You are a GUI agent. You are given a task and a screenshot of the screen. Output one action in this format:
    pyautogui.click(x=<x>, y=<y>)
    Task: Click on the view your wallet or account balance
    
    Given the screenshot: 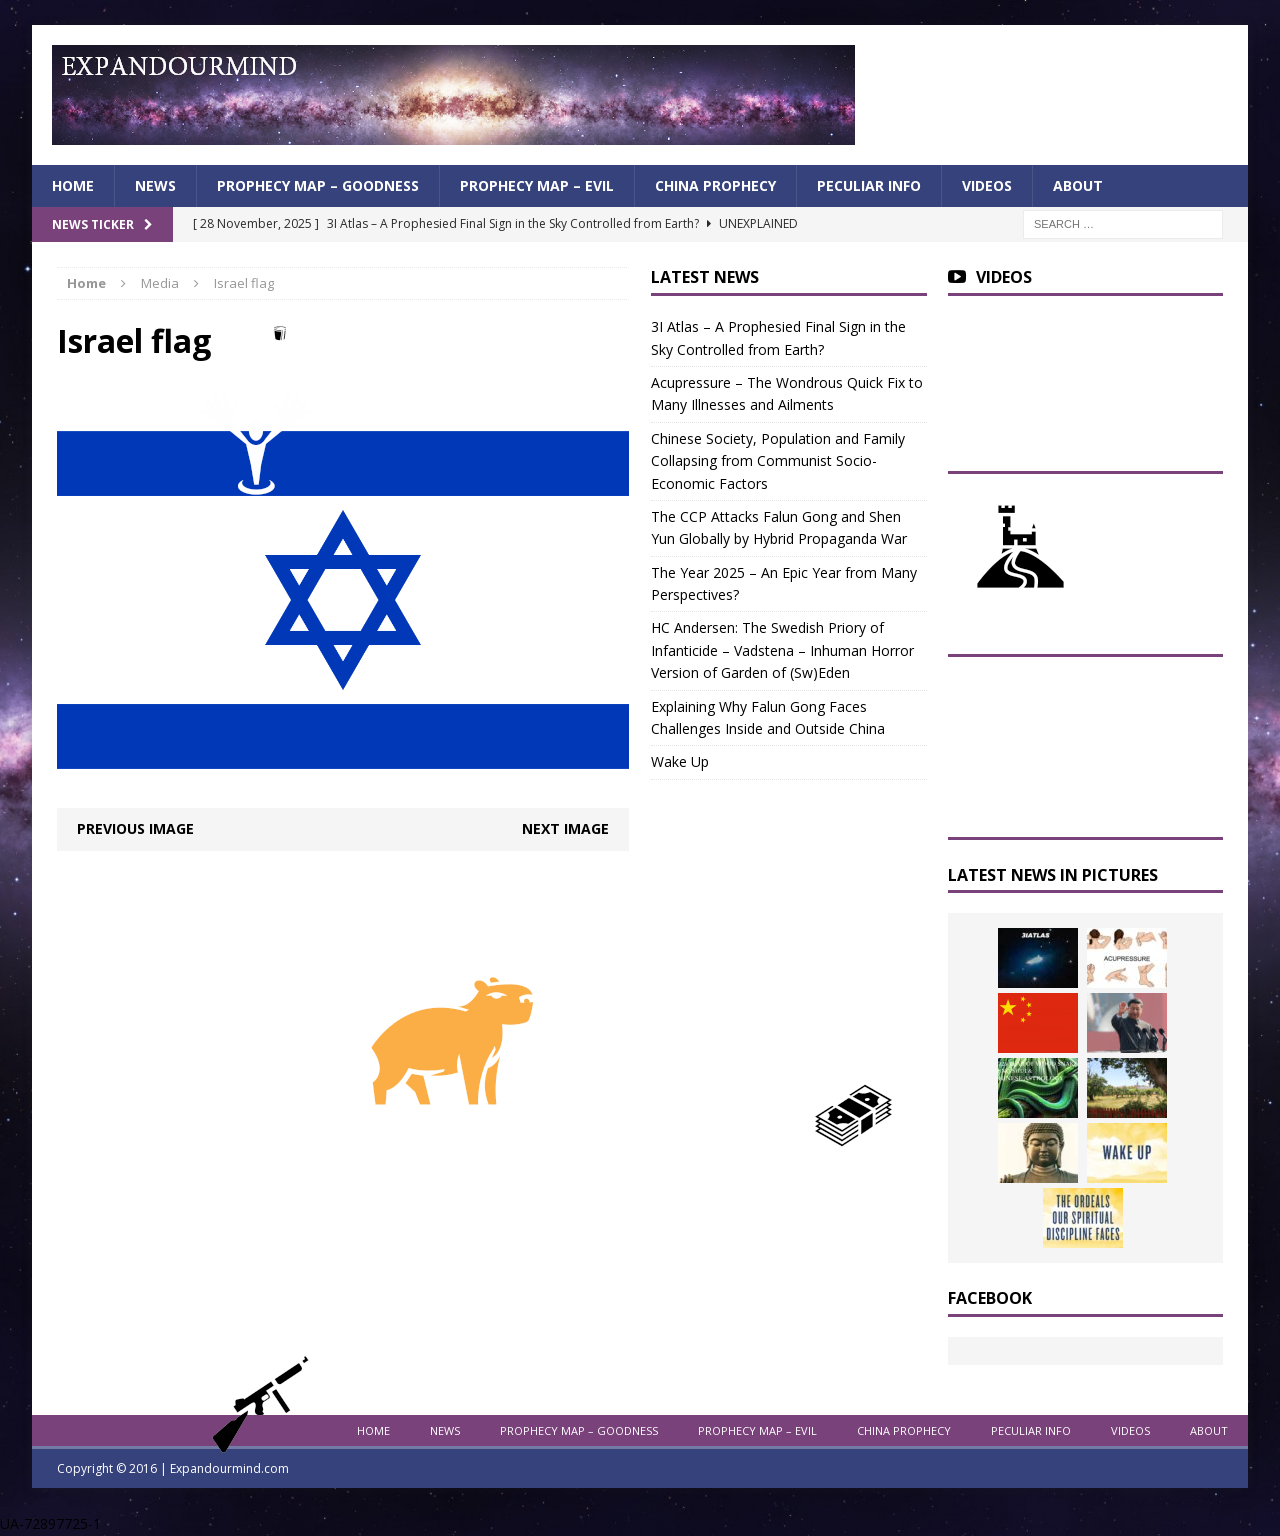 What is the action you would take?
    pyautogui.click(x=853, y=1115)
    